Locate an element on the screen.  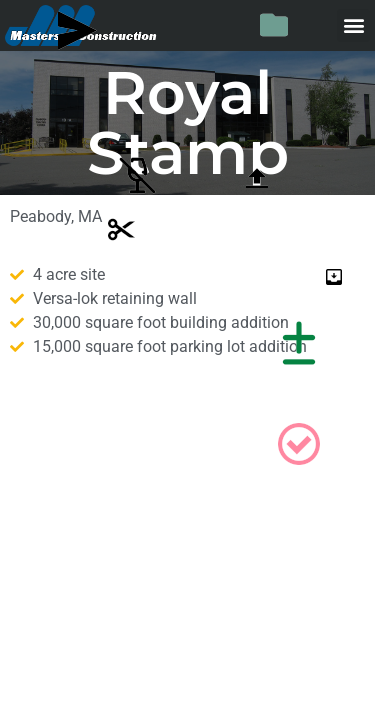
indicates alcohol-free or no alcoholic beverages is located at coordinates (137, 175).